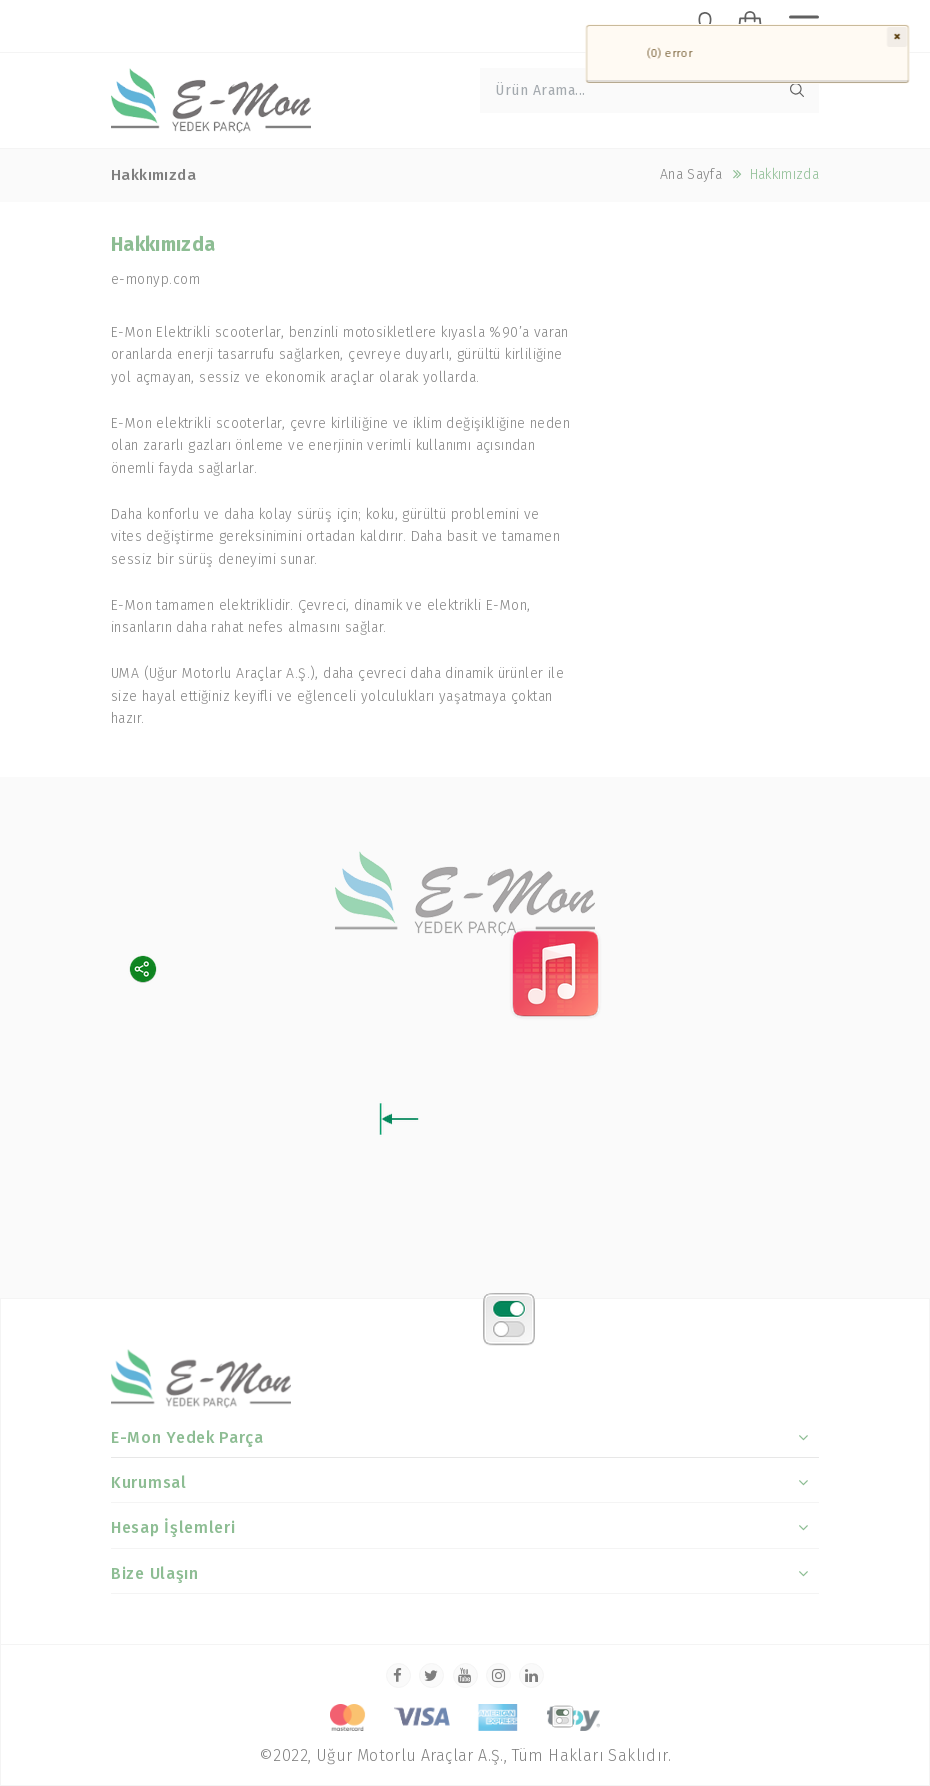 This screenshot has width=930, height=1786. What do you see at coordinates (143, 969) in the screenshot?
I see `indicates a shared file or folder` at bounding box center [143, 969].